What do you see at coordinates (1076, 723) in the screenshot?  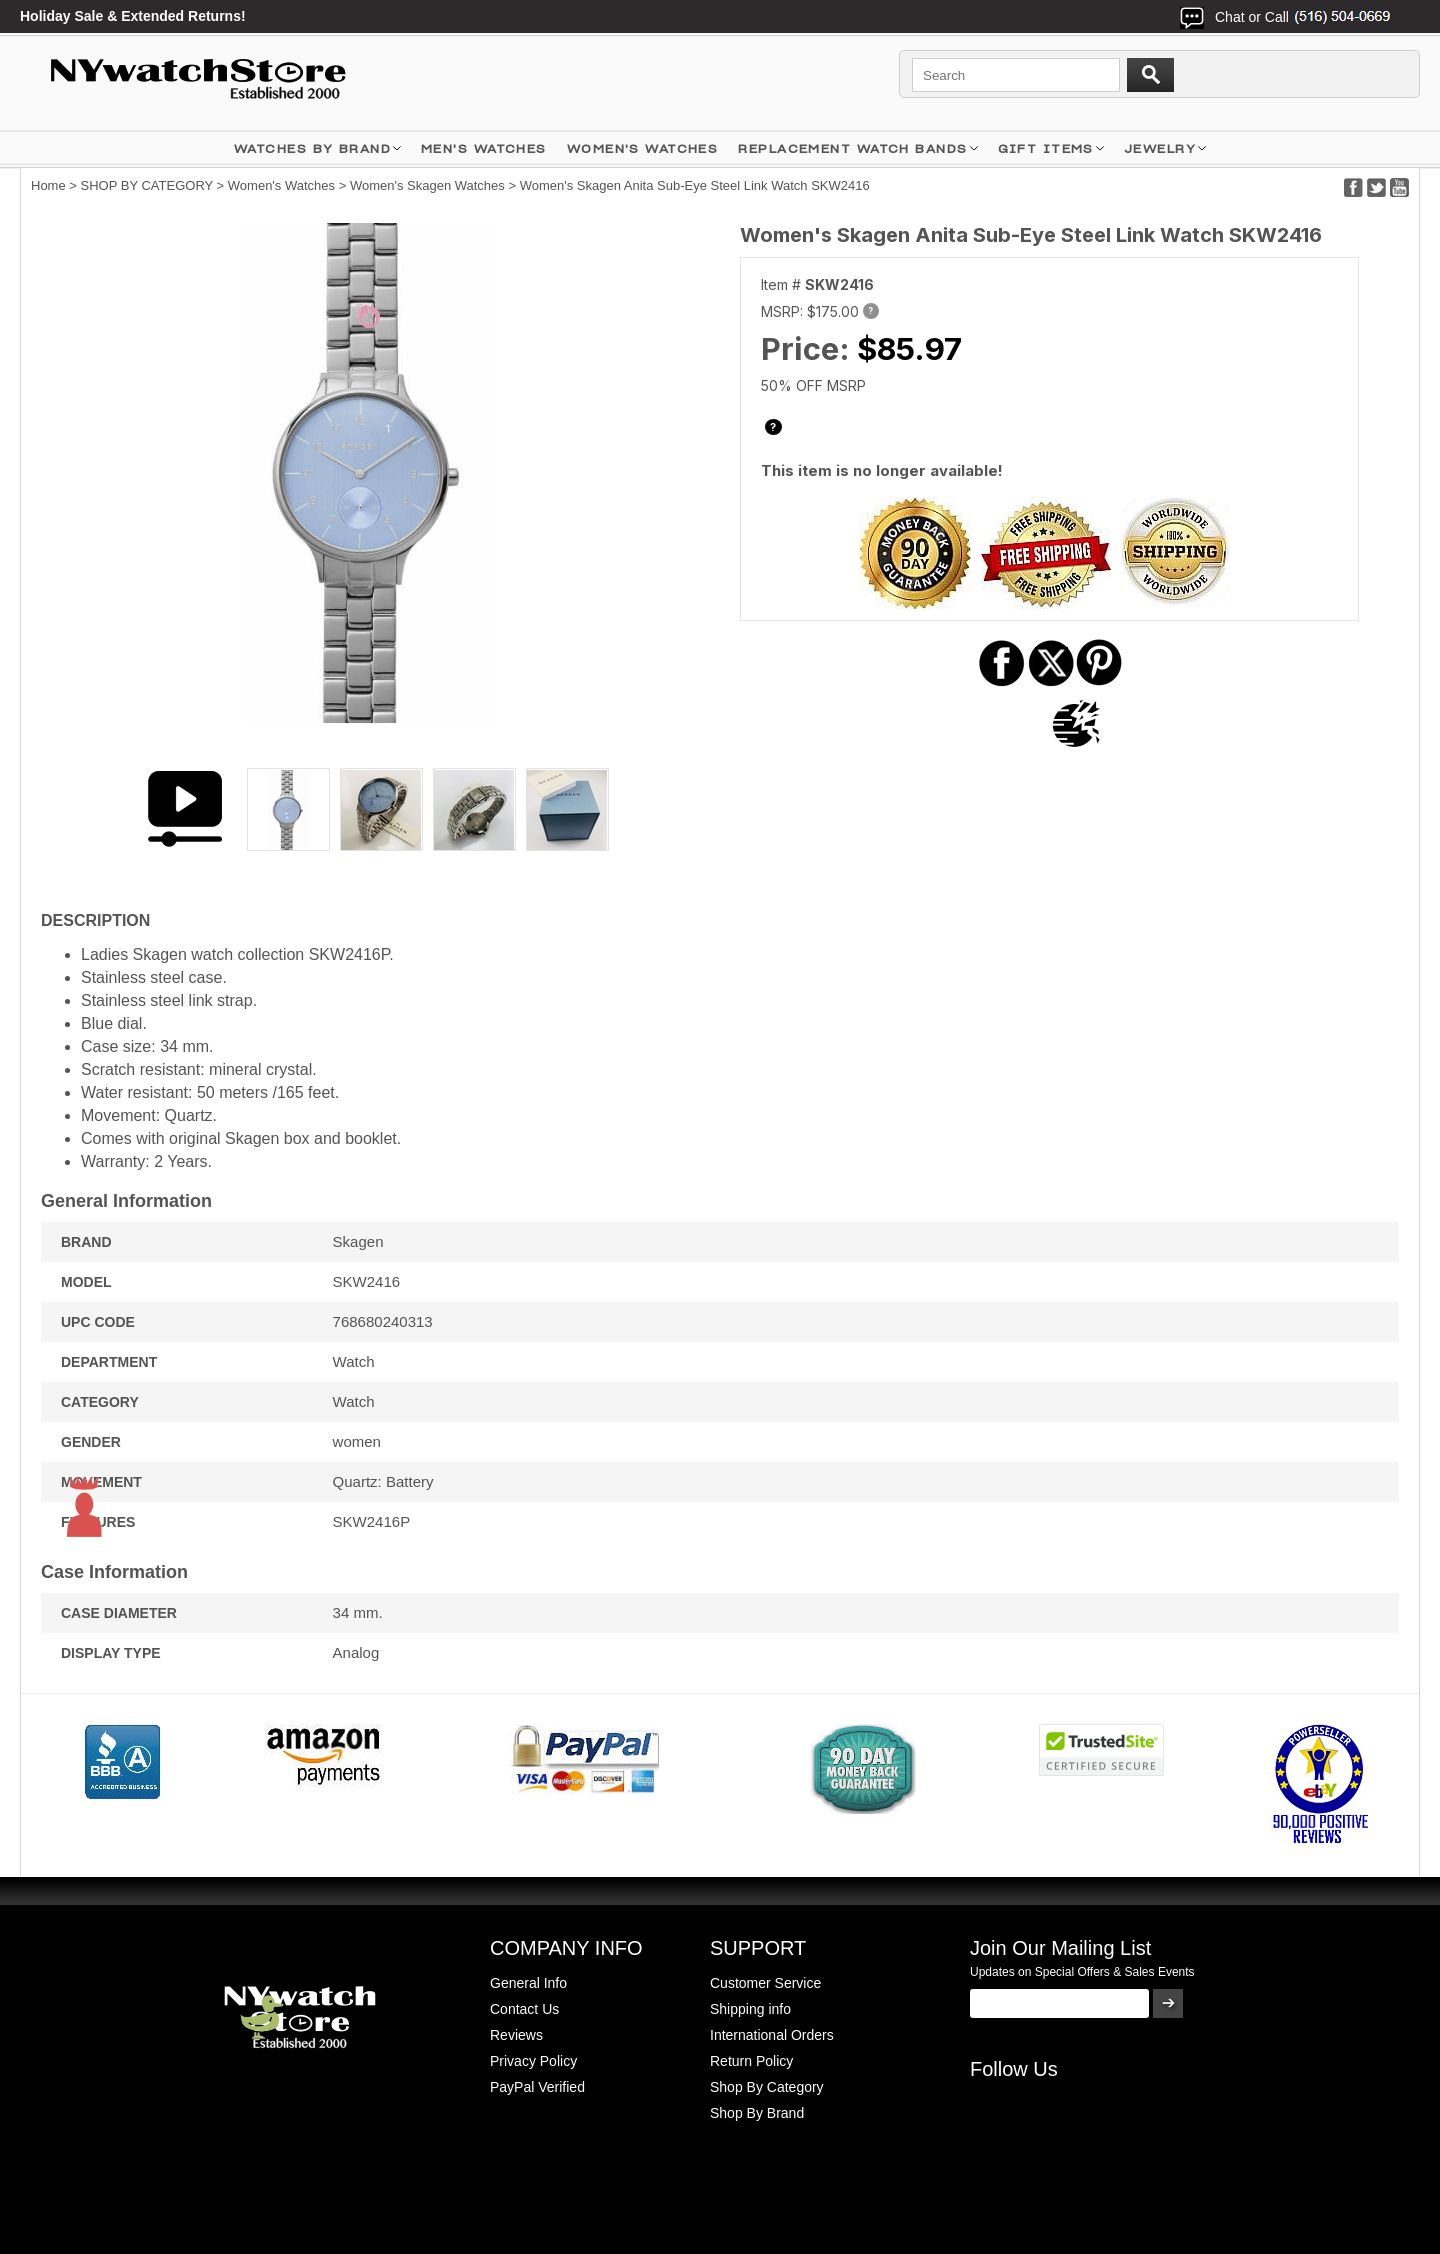 I see `indicates catastrophic event or destruction in gameplay` at bounding box center [1076, 723].